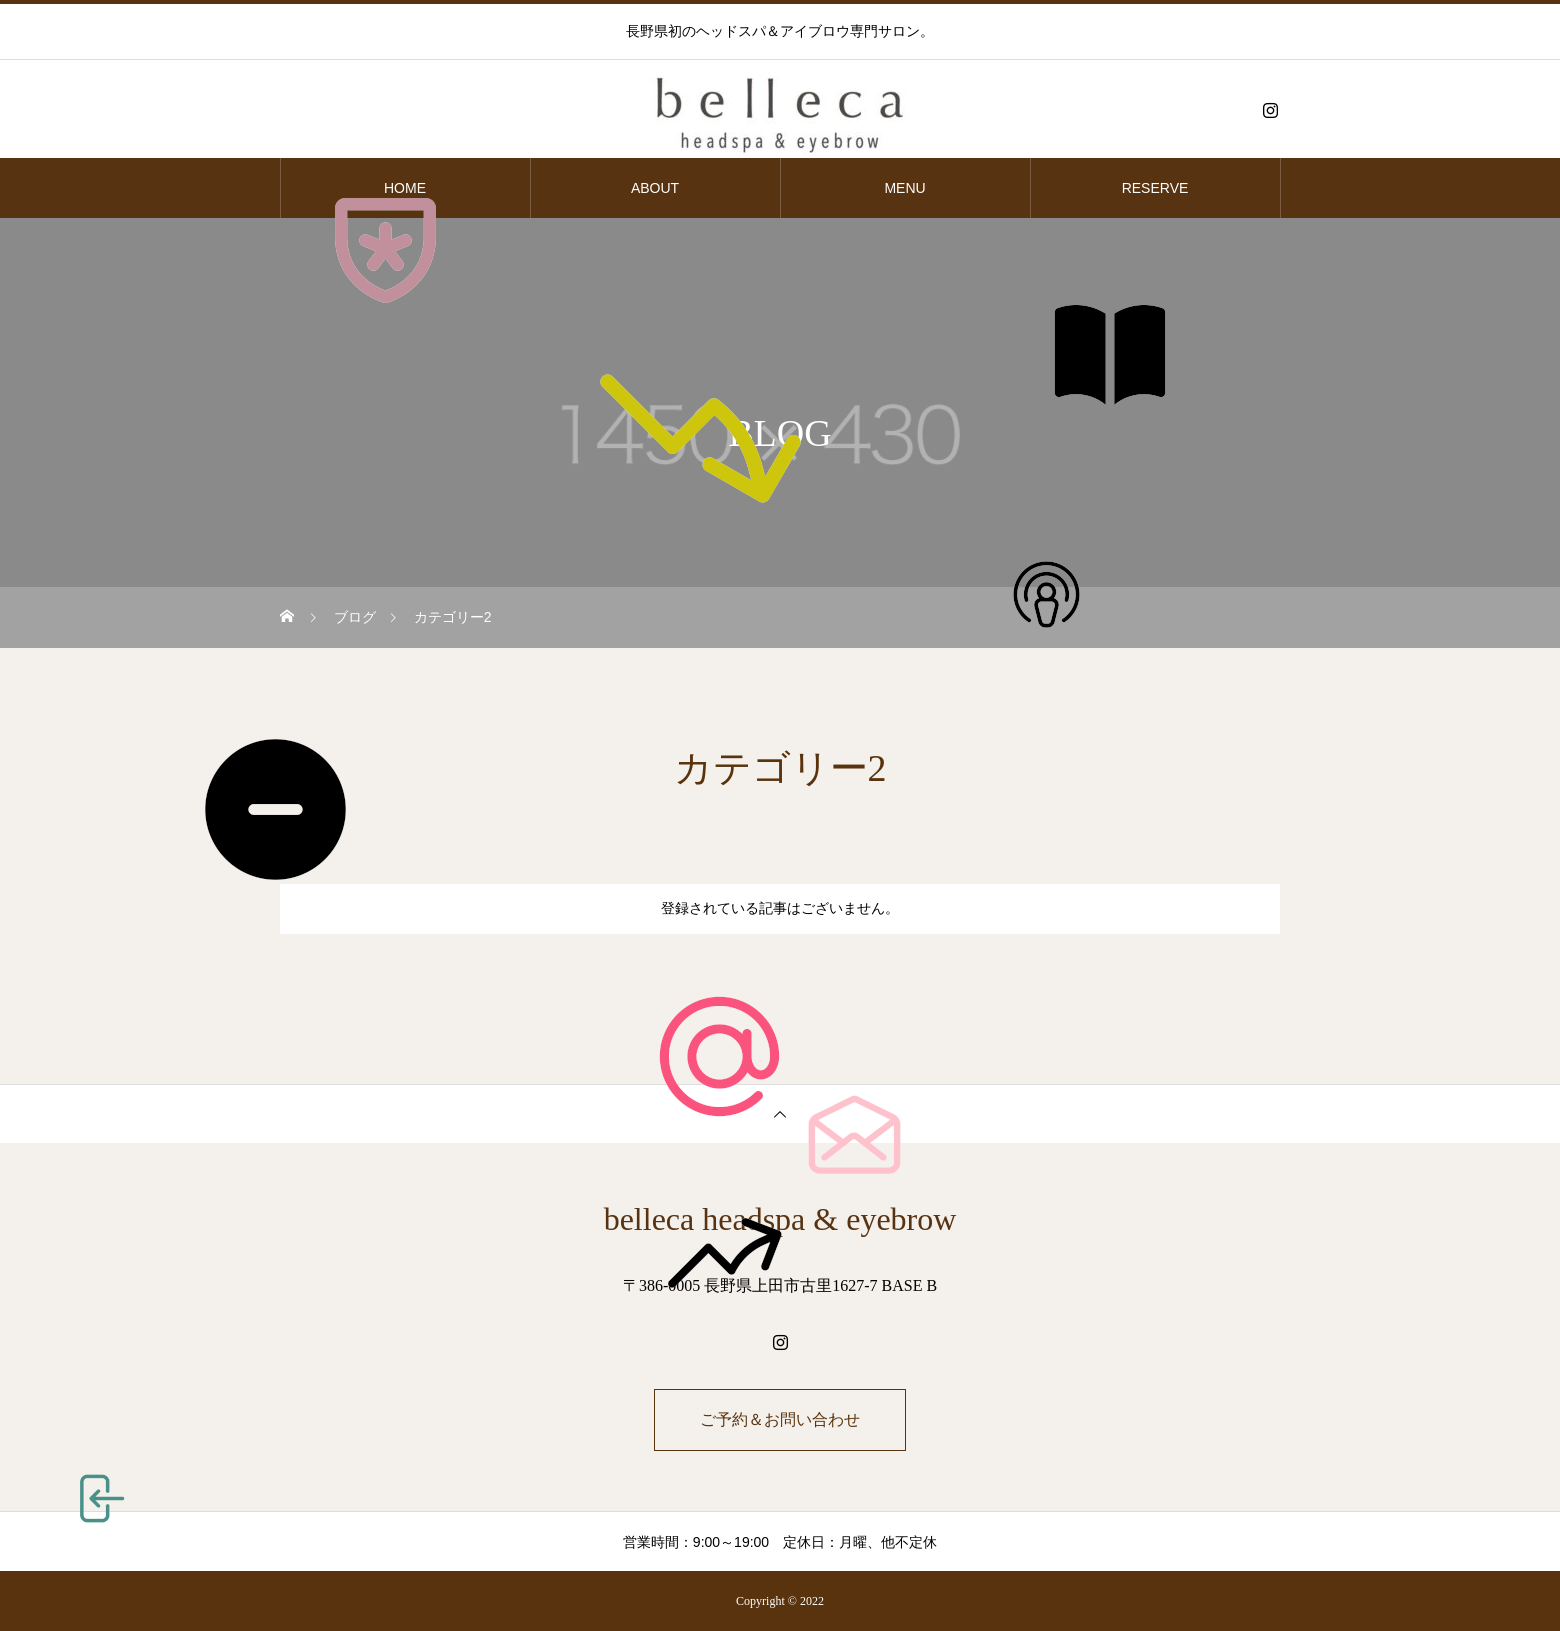 This screenshot has height=1631, width=1560. Describe the element at coordinates (1110, 356) in the screenshot. I see `open reading mode or e-reader` at that location.